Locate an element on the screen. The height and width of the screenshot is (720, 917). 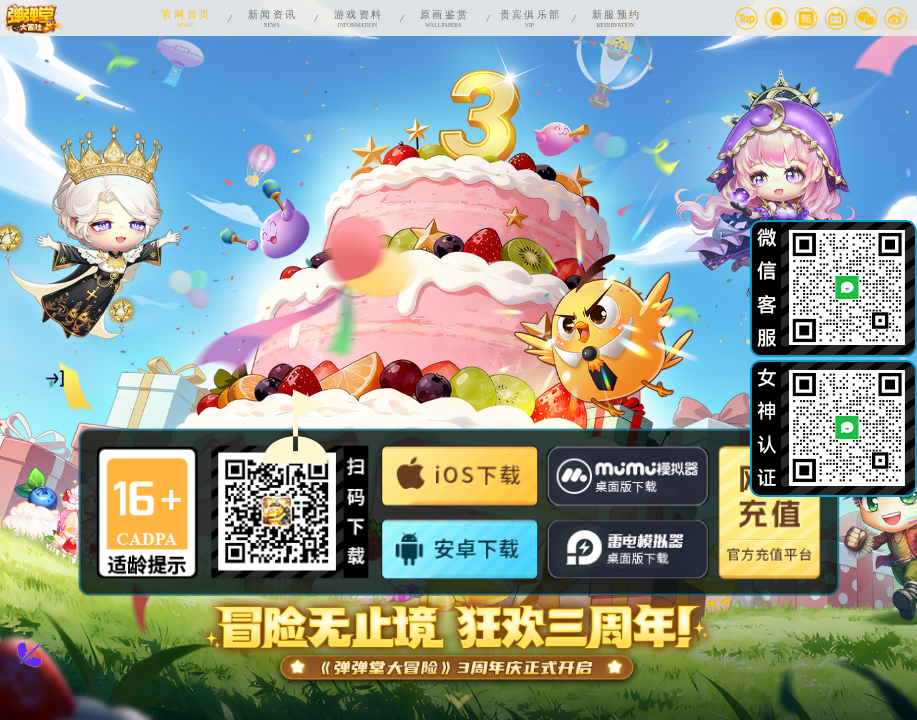
view golf course or club information is located at coordinates (295, 426).